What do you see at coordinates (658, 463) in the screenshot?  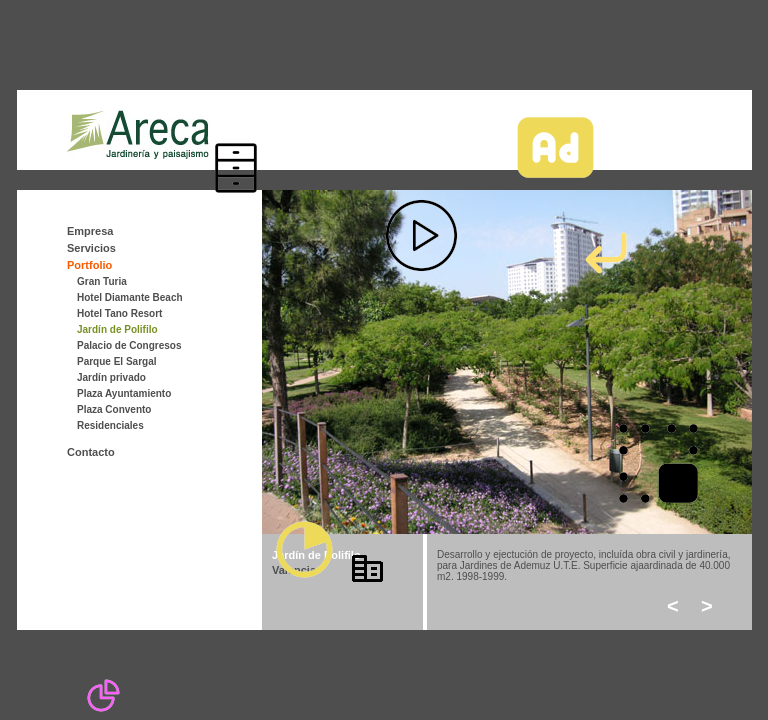 I see `align content to bottom-right corner` at bounding box center [658, 463].